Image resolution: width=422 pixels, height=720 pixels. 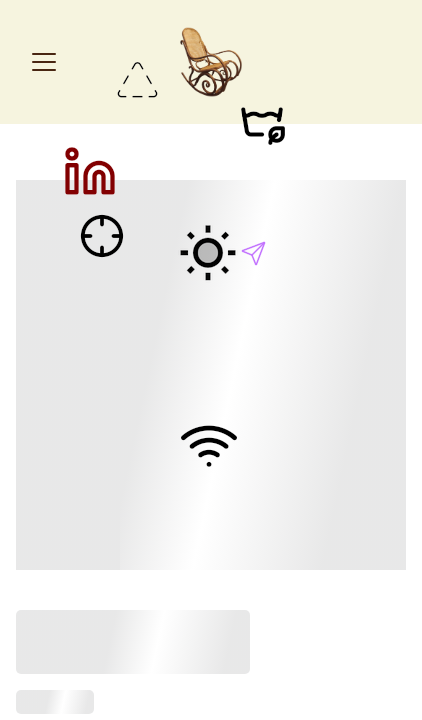 What do you see at coordinates (209, 445) in the screenshot?
I see `view wireless network connection status` at bounding box center [209, 445].